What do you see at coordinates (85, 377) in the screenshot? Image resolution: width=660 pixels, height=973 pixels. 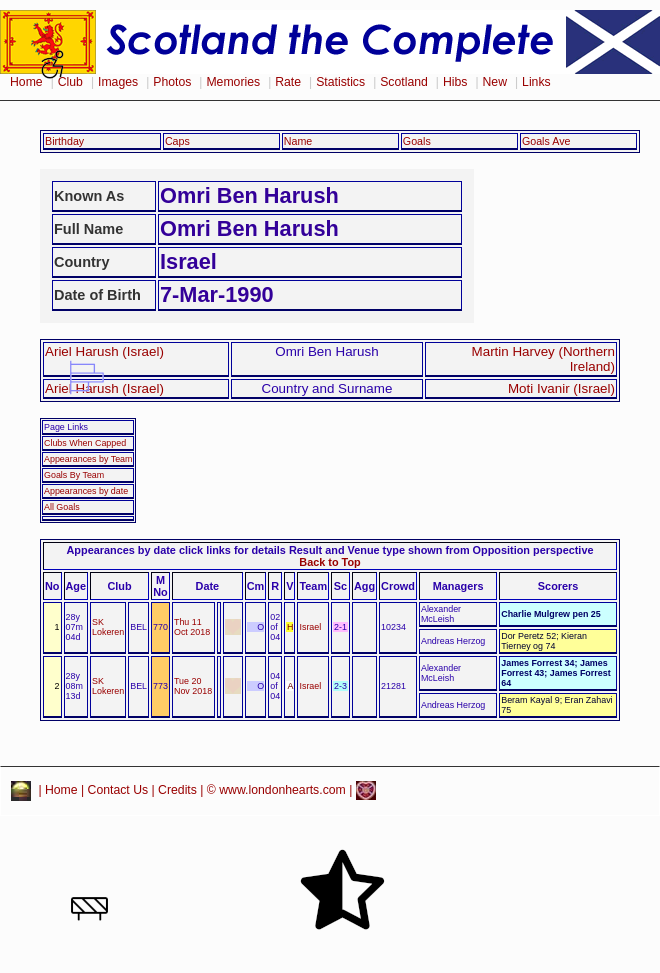 I see `view horizontal bar chart data` at bounding box center [85, 377].